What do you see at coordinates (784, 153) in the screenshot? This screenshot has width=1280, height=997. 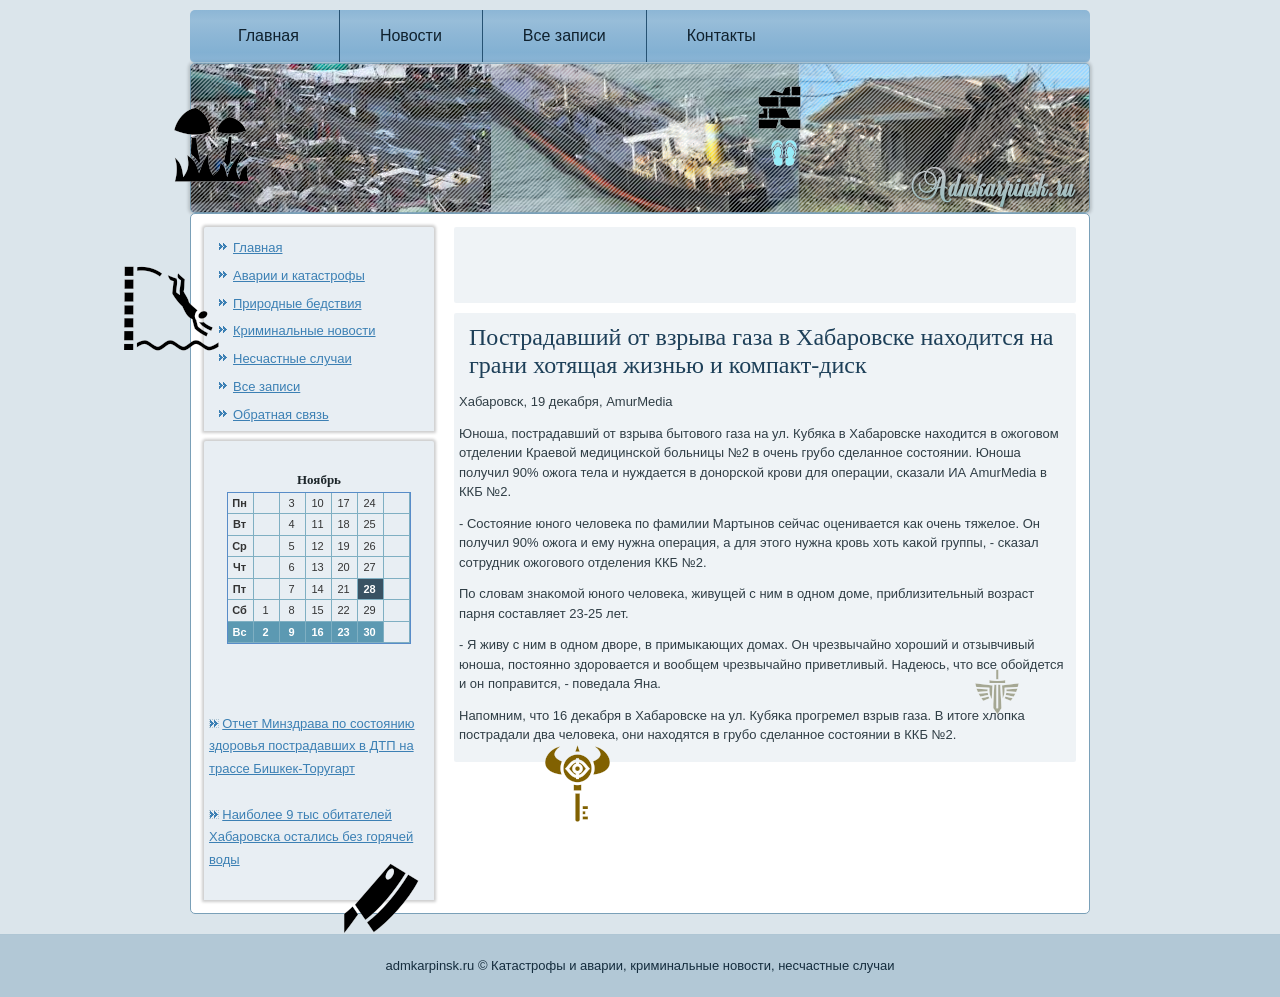 I see `browse beach or summer-related content` at bounding box center [784, 153].